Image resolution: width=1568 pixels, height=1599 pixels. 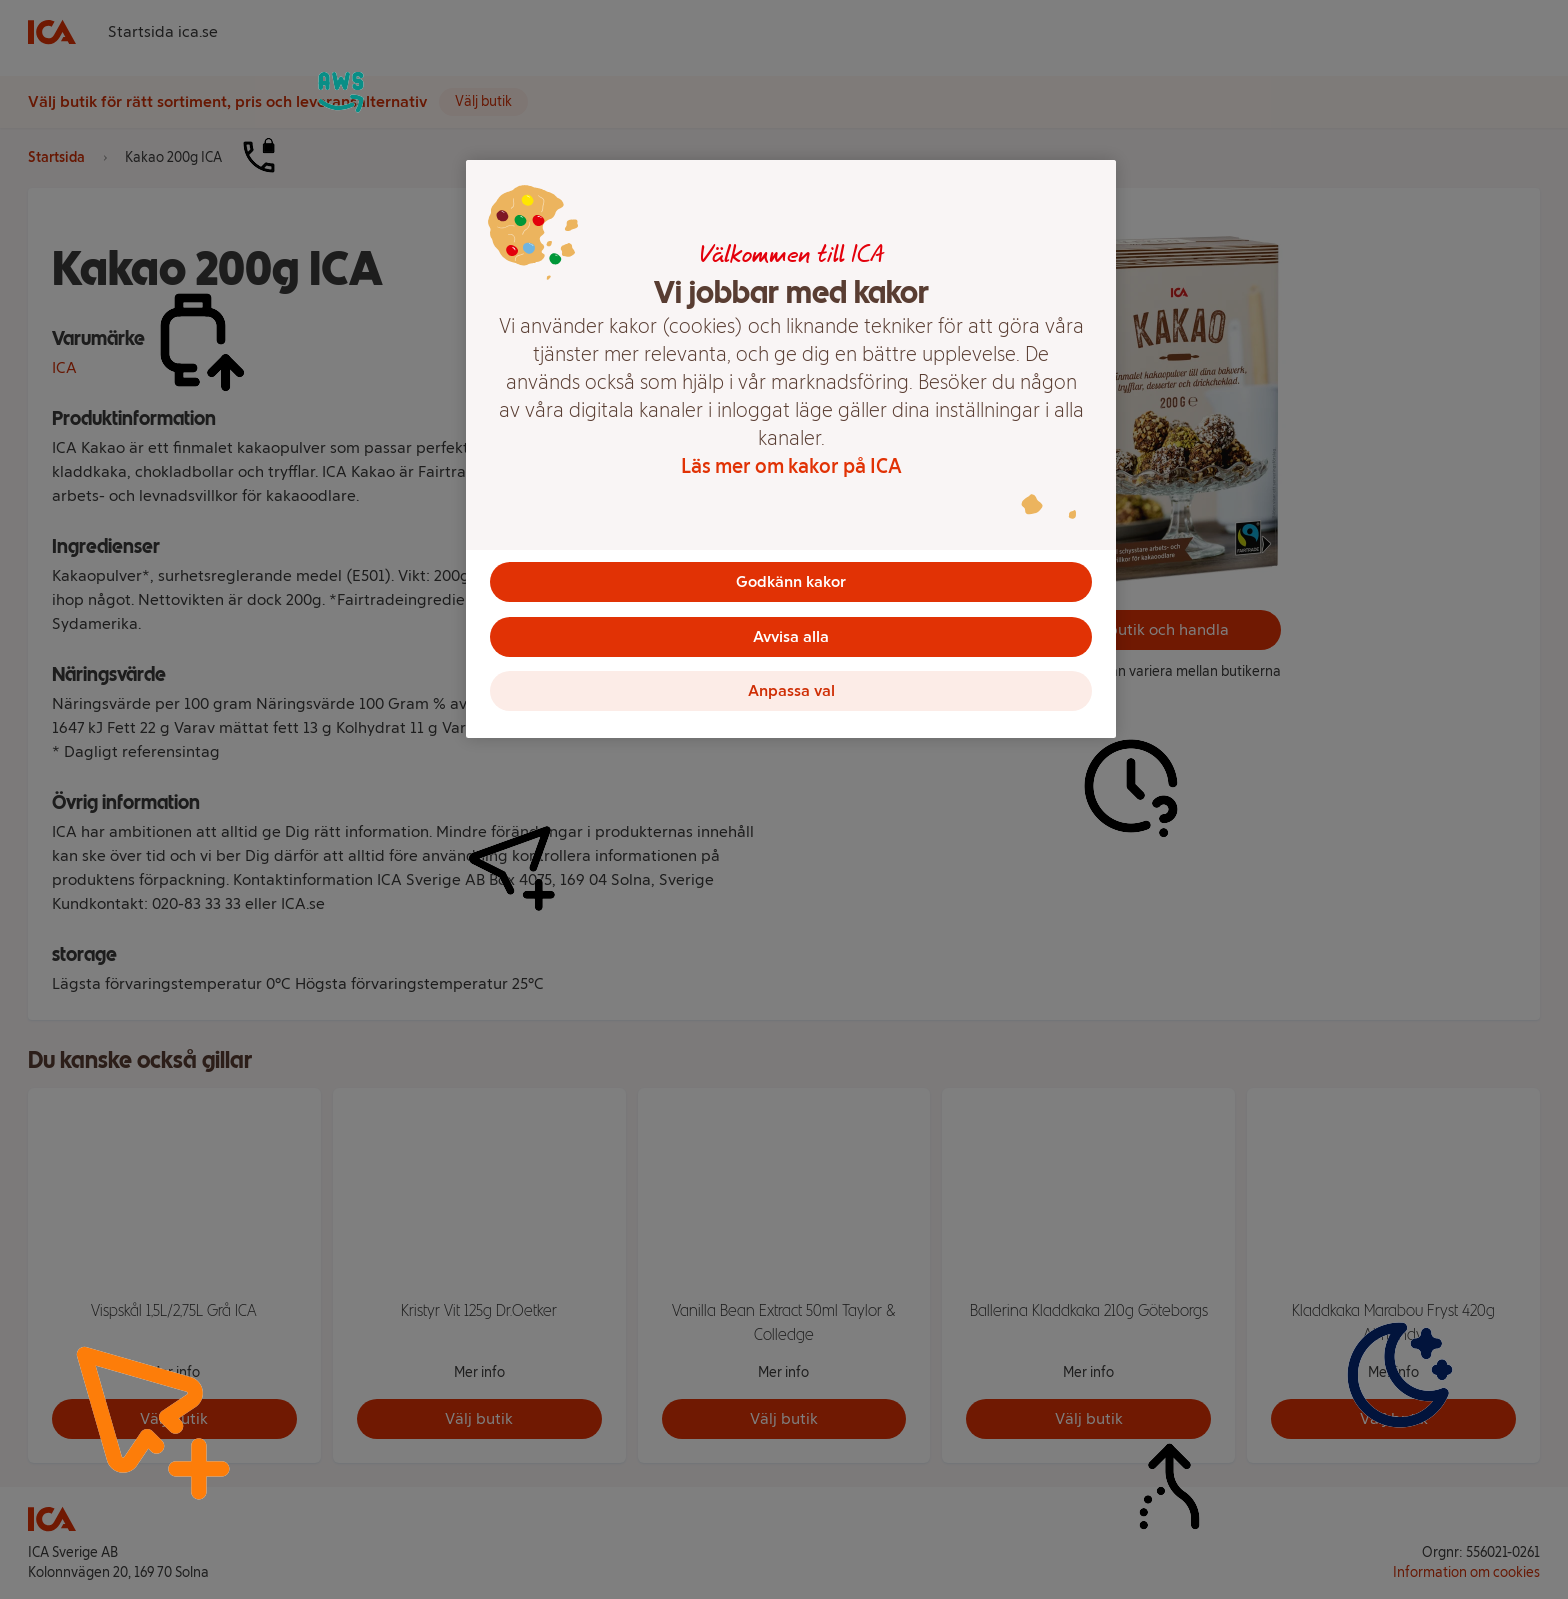 I want to click on upload data from smartwatch, so click(x=193, y=340).